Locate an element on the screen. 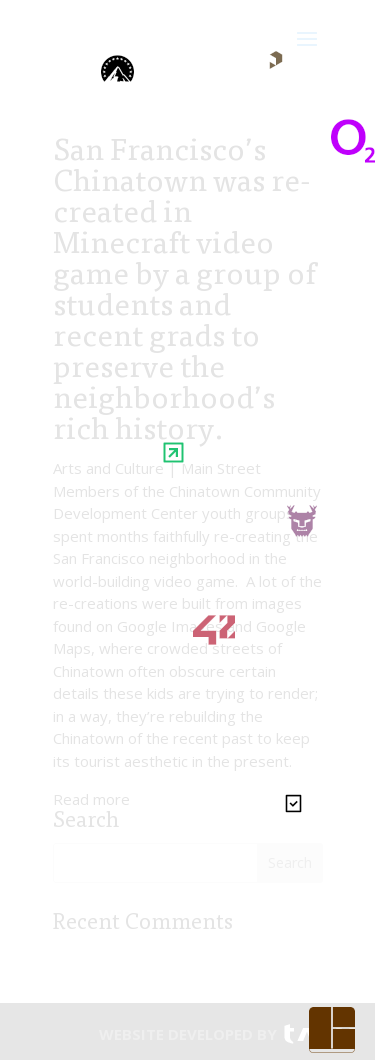 This screenshot has height=1060, width=375. mark task as complete is located at coordinates (293, 803).